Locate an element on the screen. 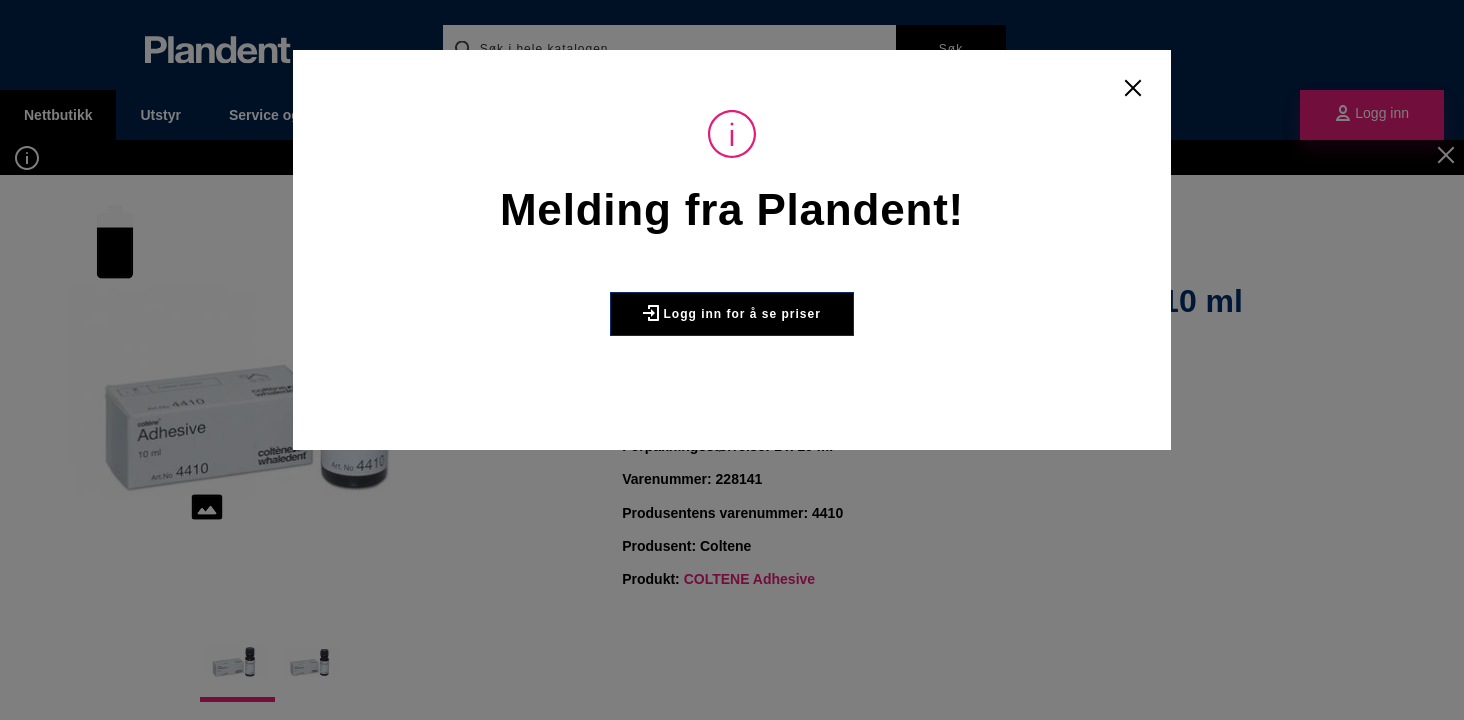  view image at actual size is located at coordinates (207, 507).